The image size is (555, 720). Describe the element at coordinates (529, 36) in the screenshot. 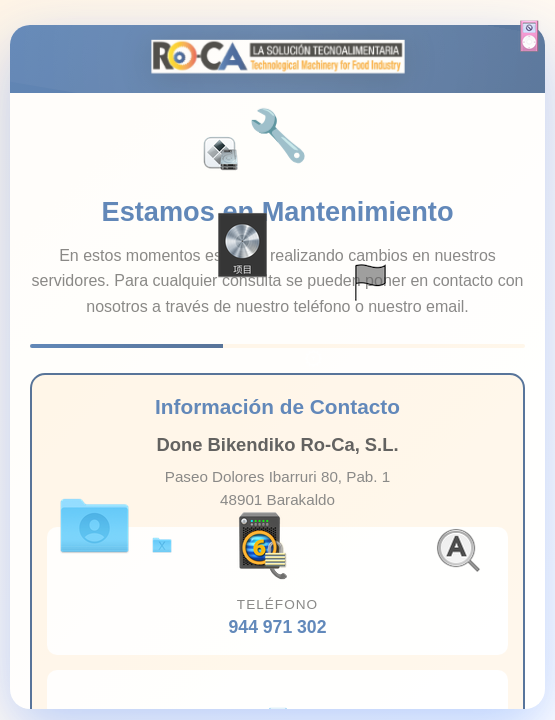

I see `iPod mini device in pink color` at that location.